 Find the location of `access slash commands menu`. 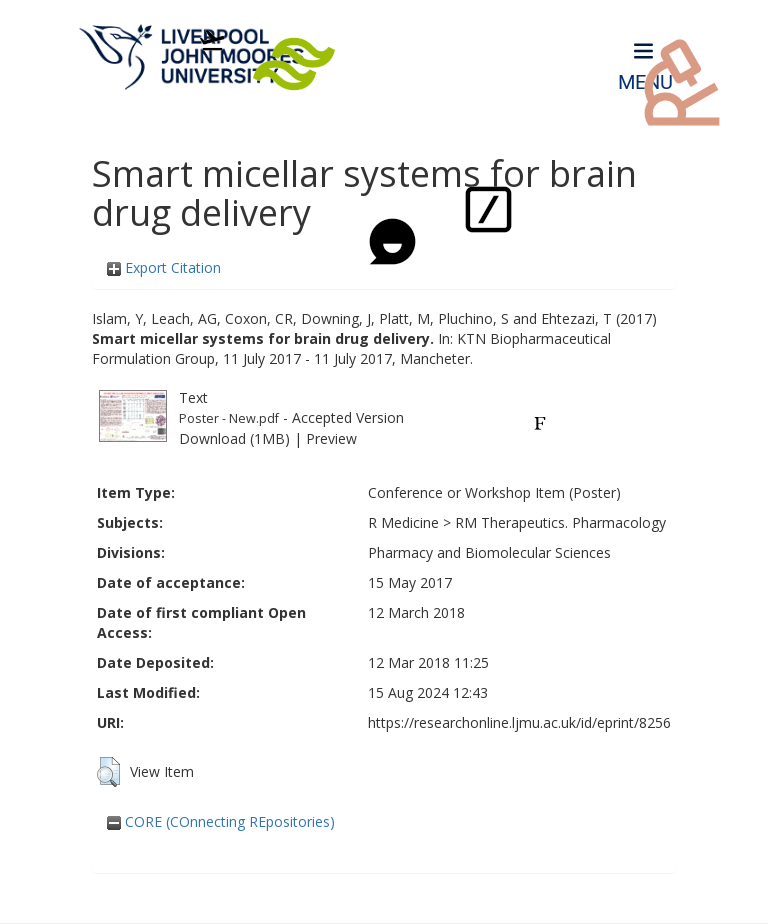

access slash commands menu is located at coordinates (488, 209).